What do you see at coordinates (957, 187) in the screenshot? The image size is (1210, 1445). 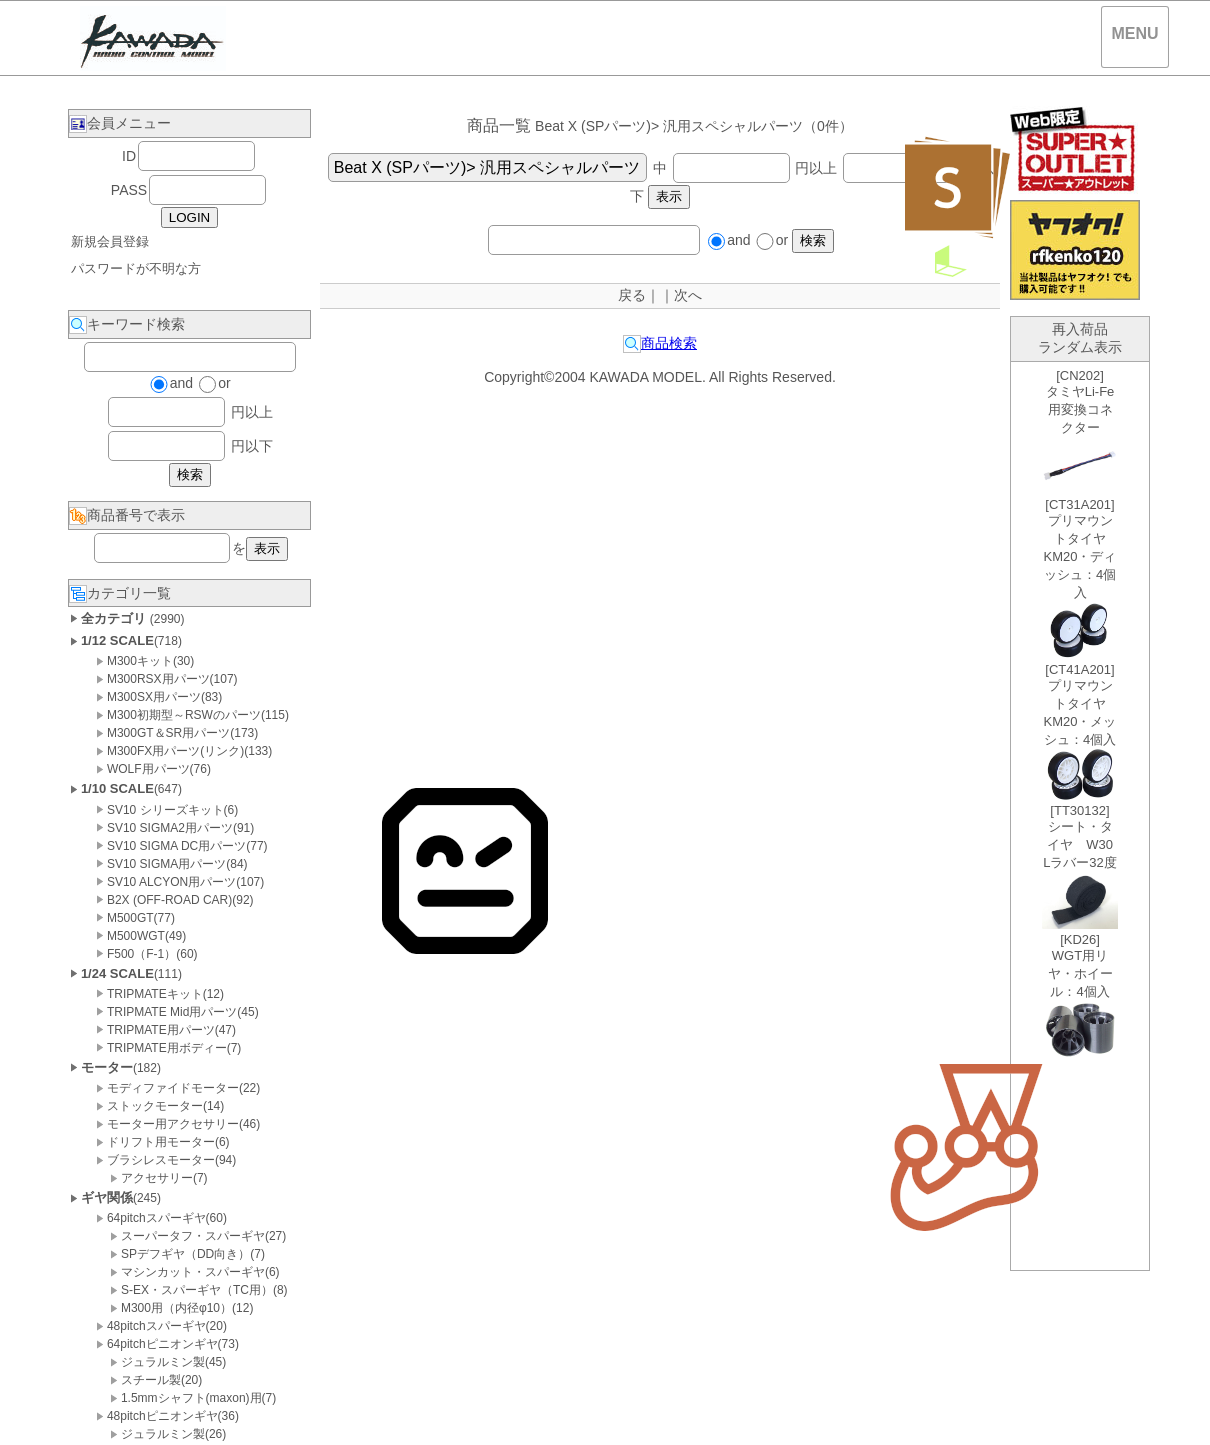 I see `open slides presentation app` at bounding box center [957, 187].